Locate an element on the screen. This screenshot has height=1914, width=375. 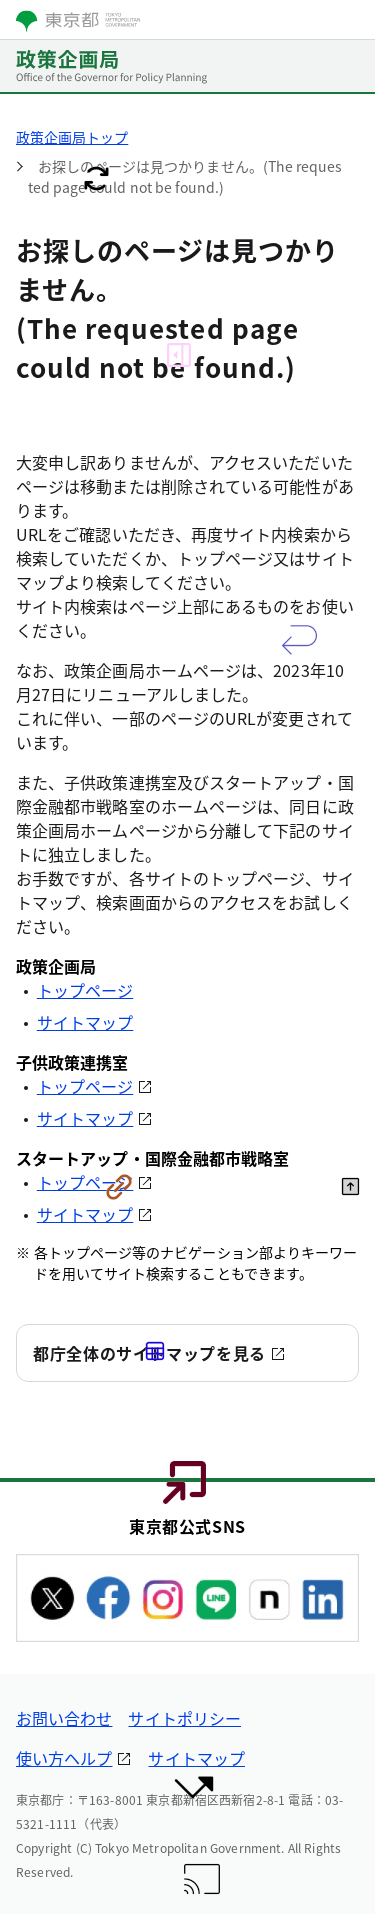
open in new window is located at coordinates (184, 1482).